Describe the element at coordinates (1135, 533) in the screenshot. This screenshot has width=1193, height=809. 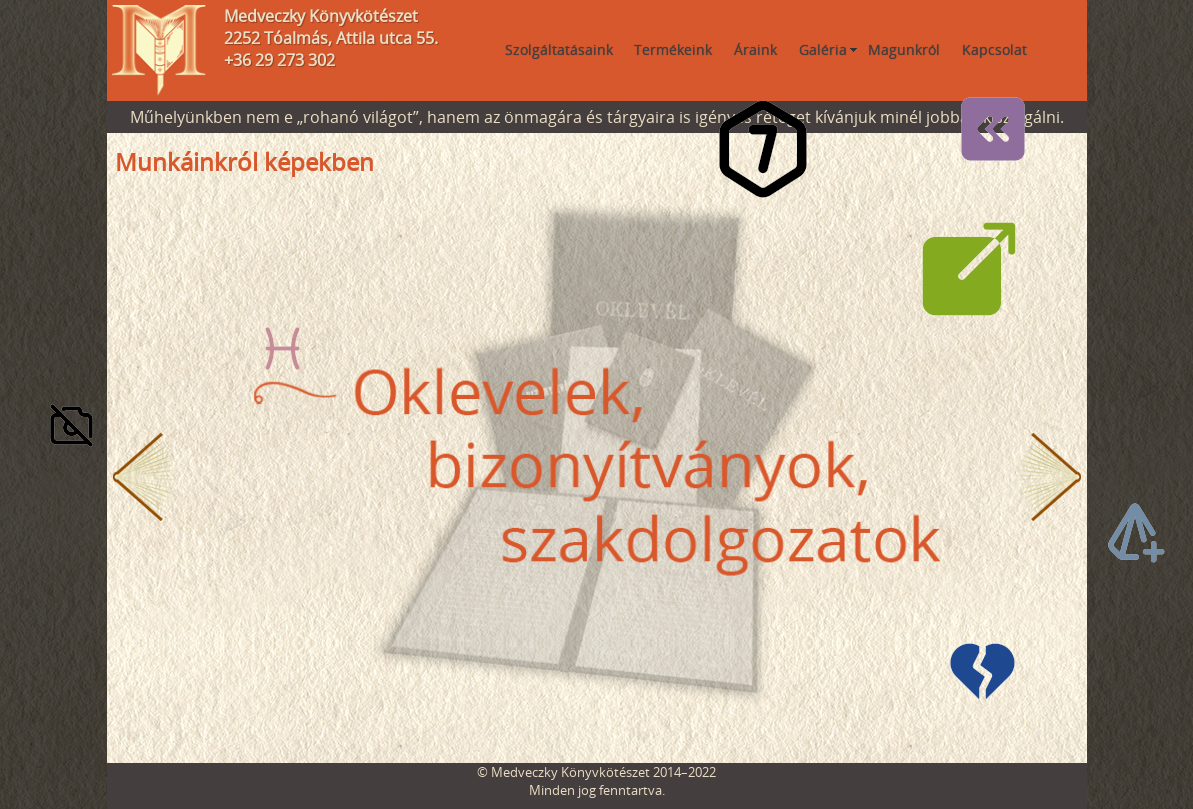
I see `add a new 3D object or shape` at that location.